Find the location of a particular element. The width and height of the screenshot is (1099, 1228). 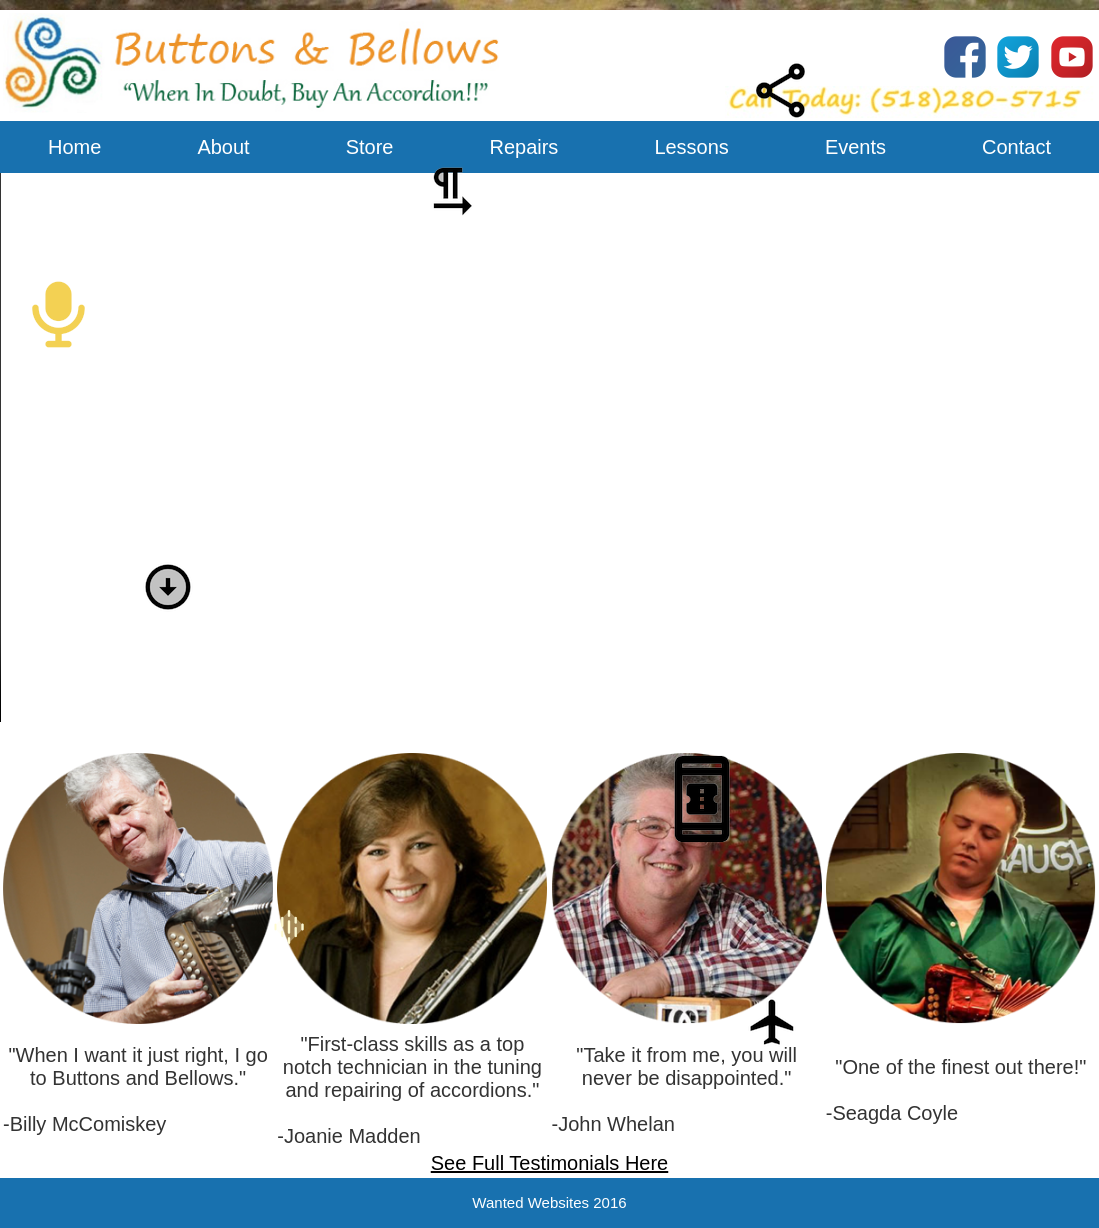

share content with others is located at coordinates (780, 90).